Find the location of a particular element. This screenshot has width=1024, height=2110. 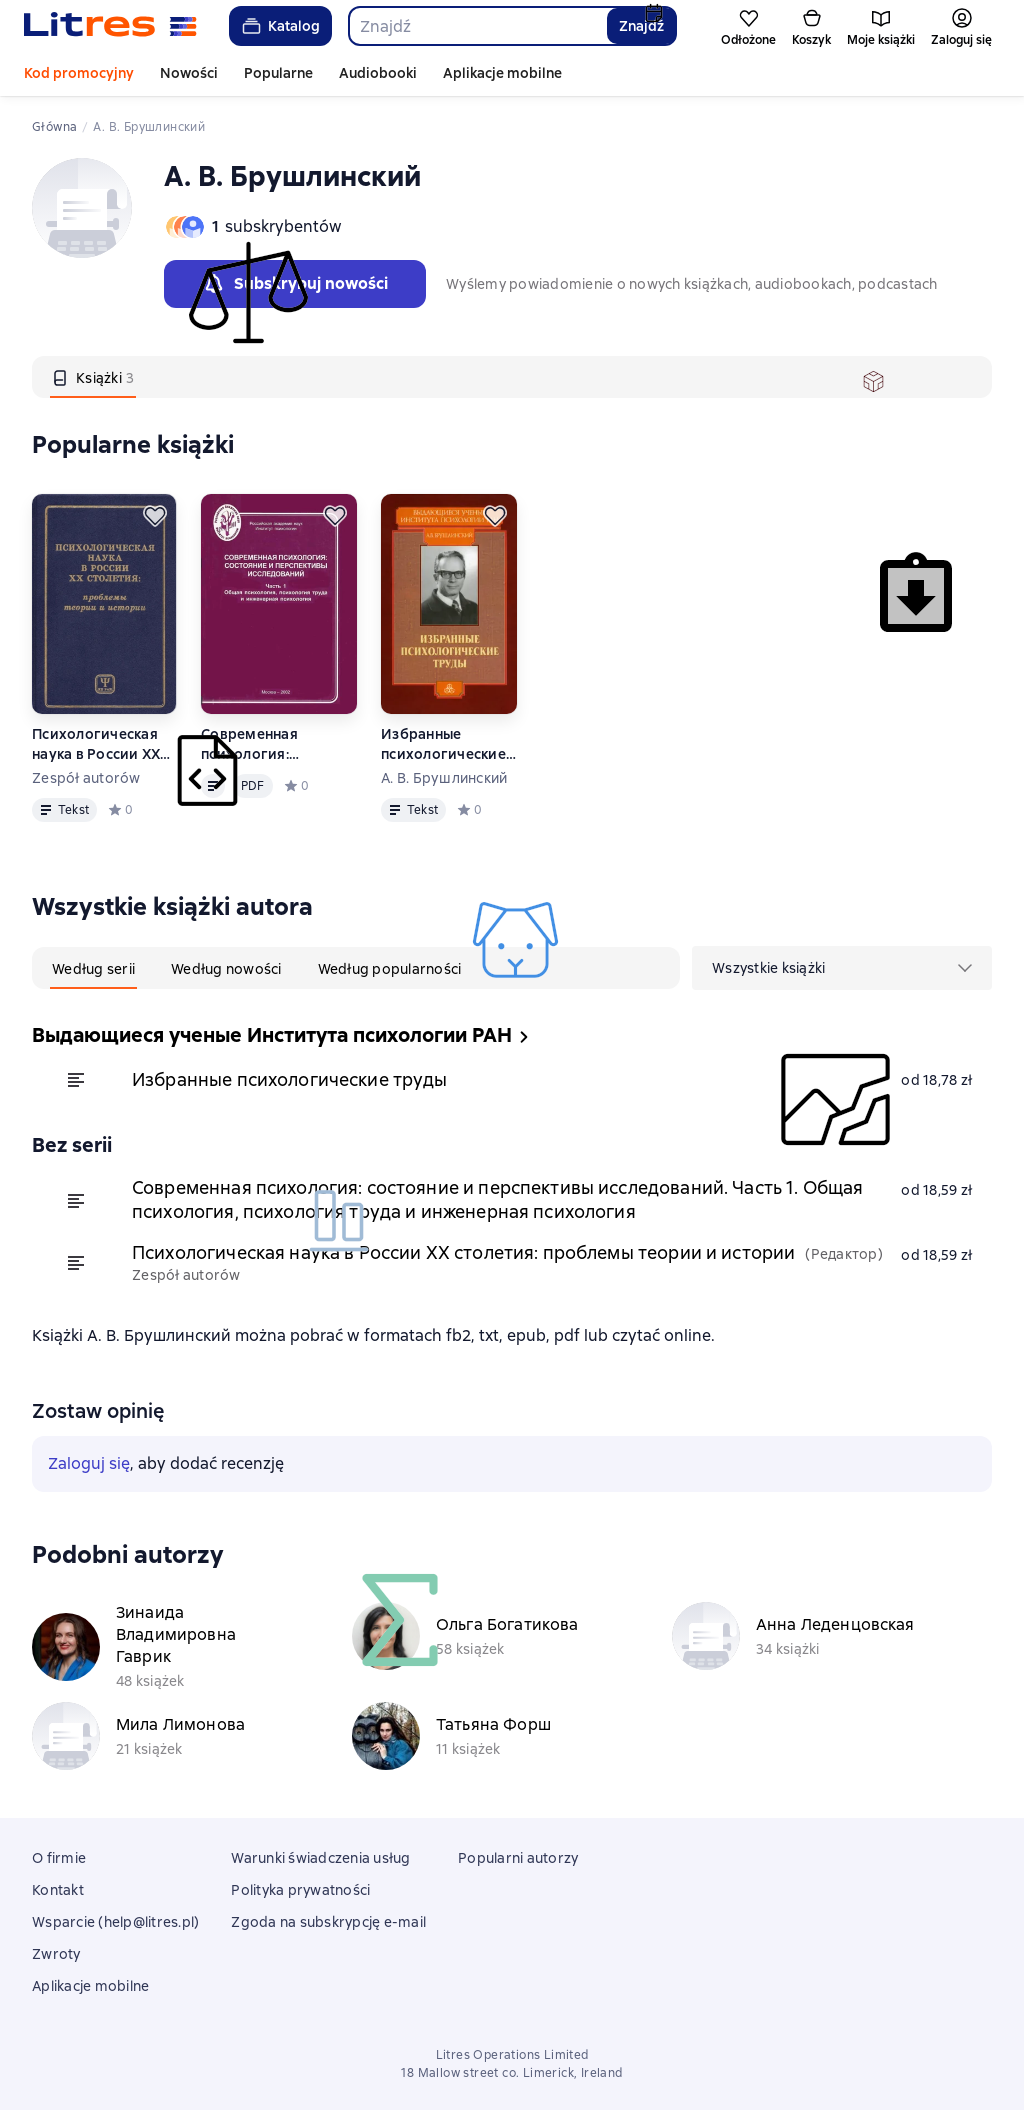

calculate sum or total of selected values is located at coordinates (400, 1620).